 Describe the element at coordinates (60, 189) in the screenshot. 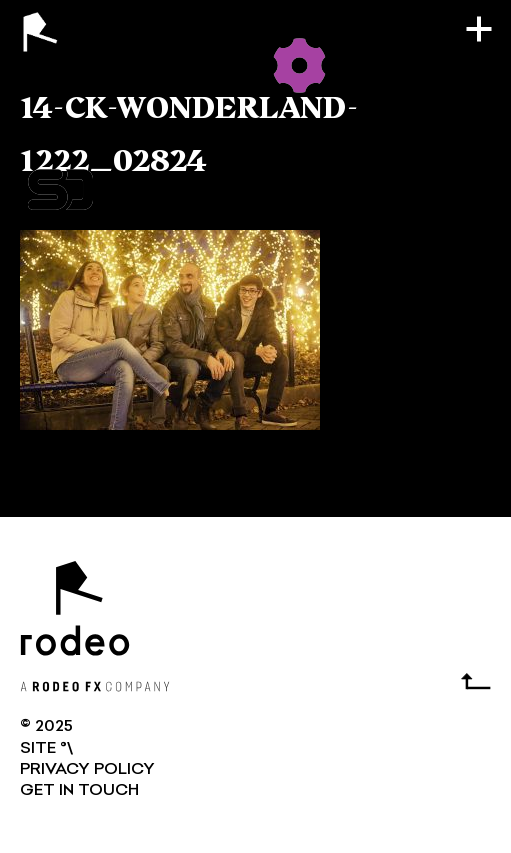

I see `open speakerdeck profile or presentations` at that location.